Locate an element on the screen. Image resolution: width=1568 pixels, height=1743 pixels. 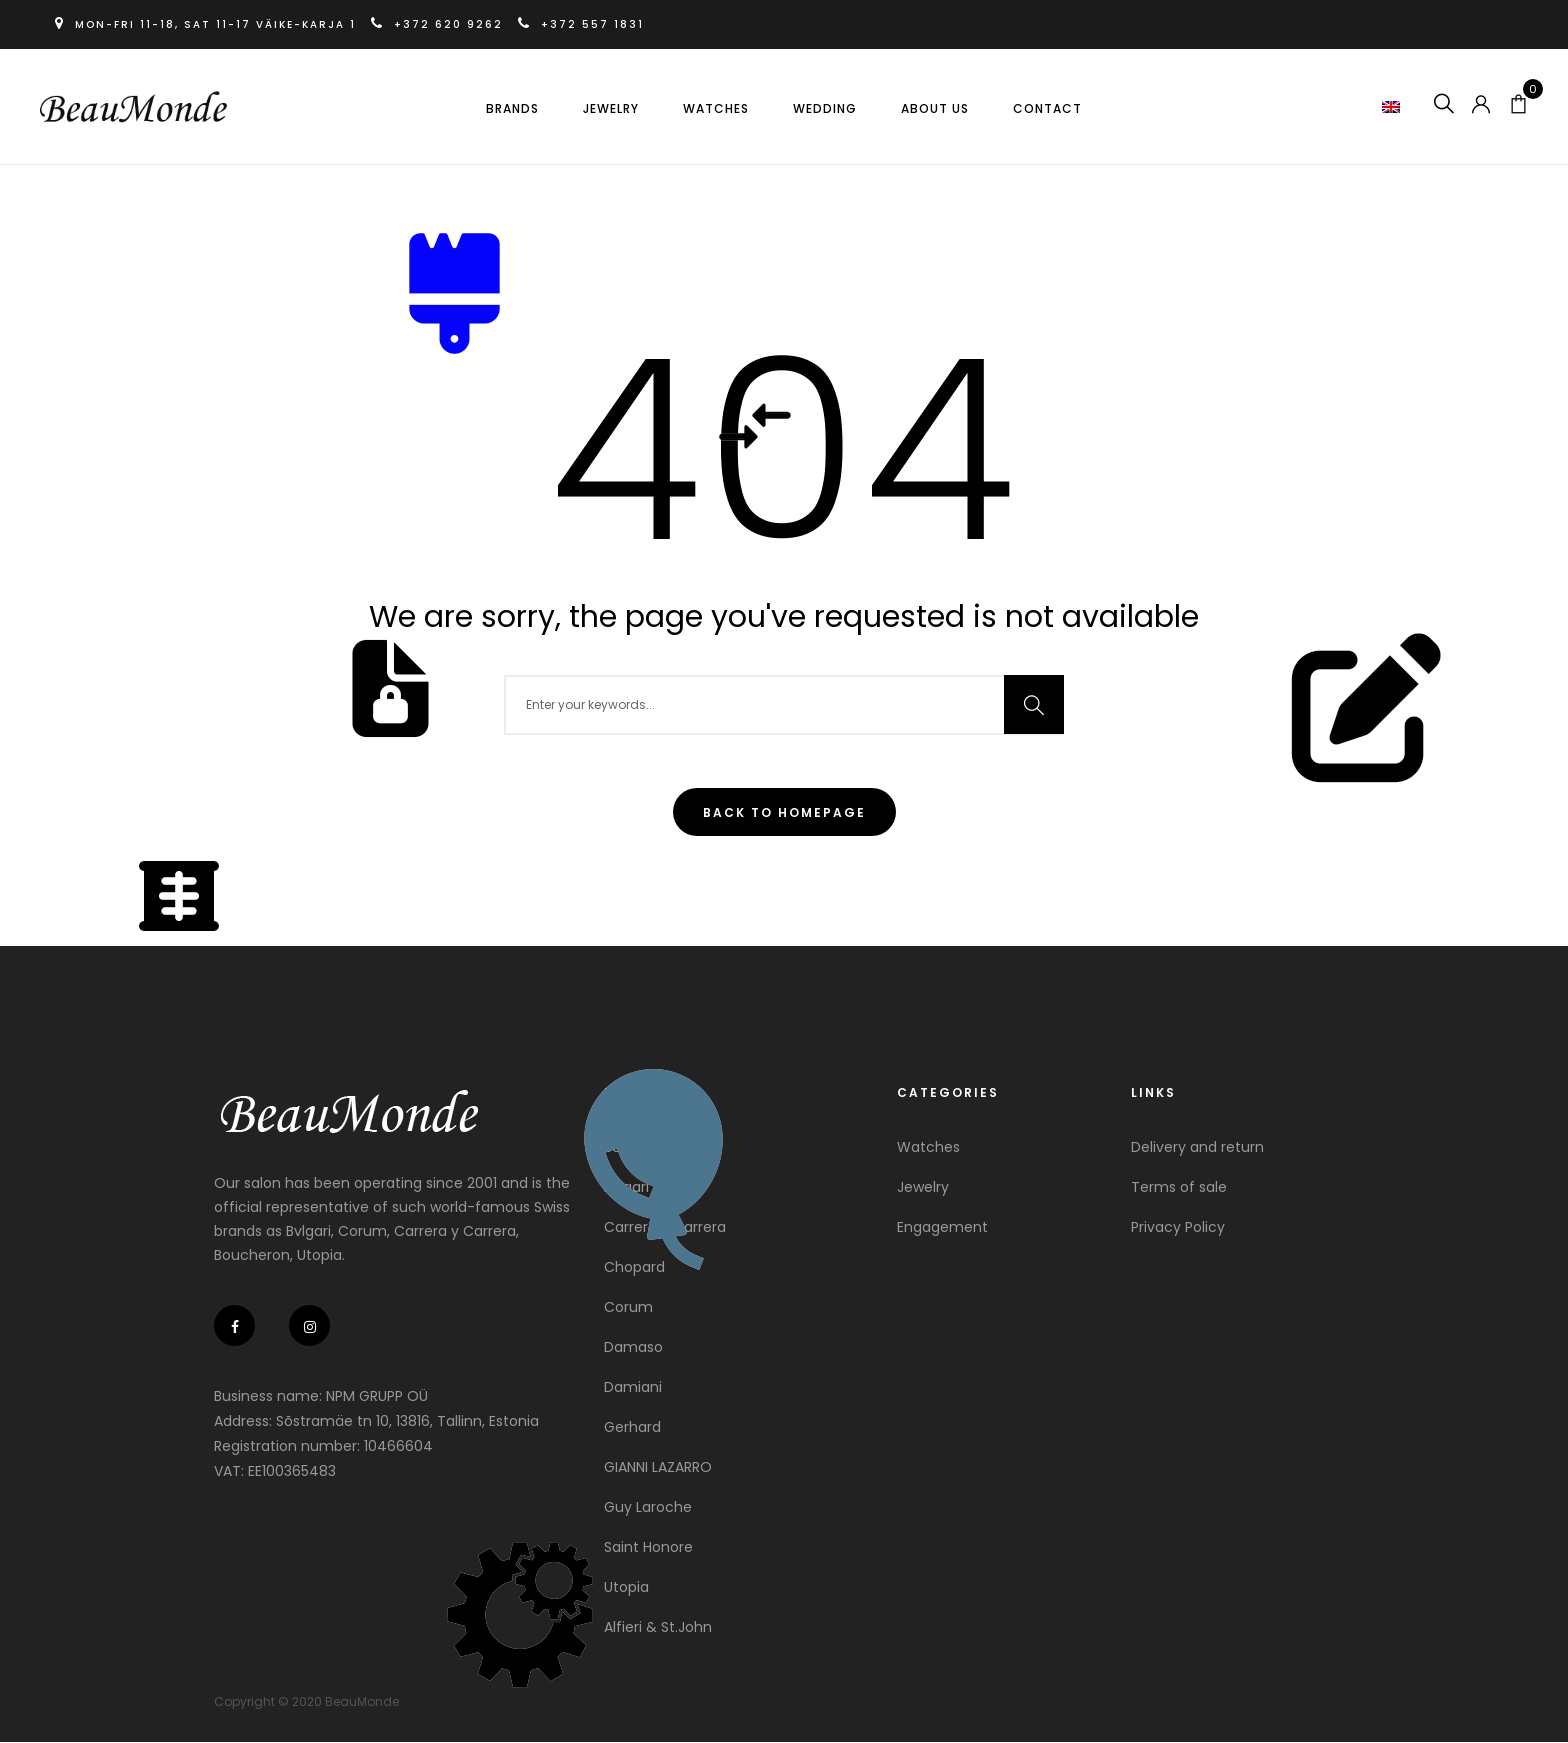
compare two items or options is located at coordinates (755, 426).